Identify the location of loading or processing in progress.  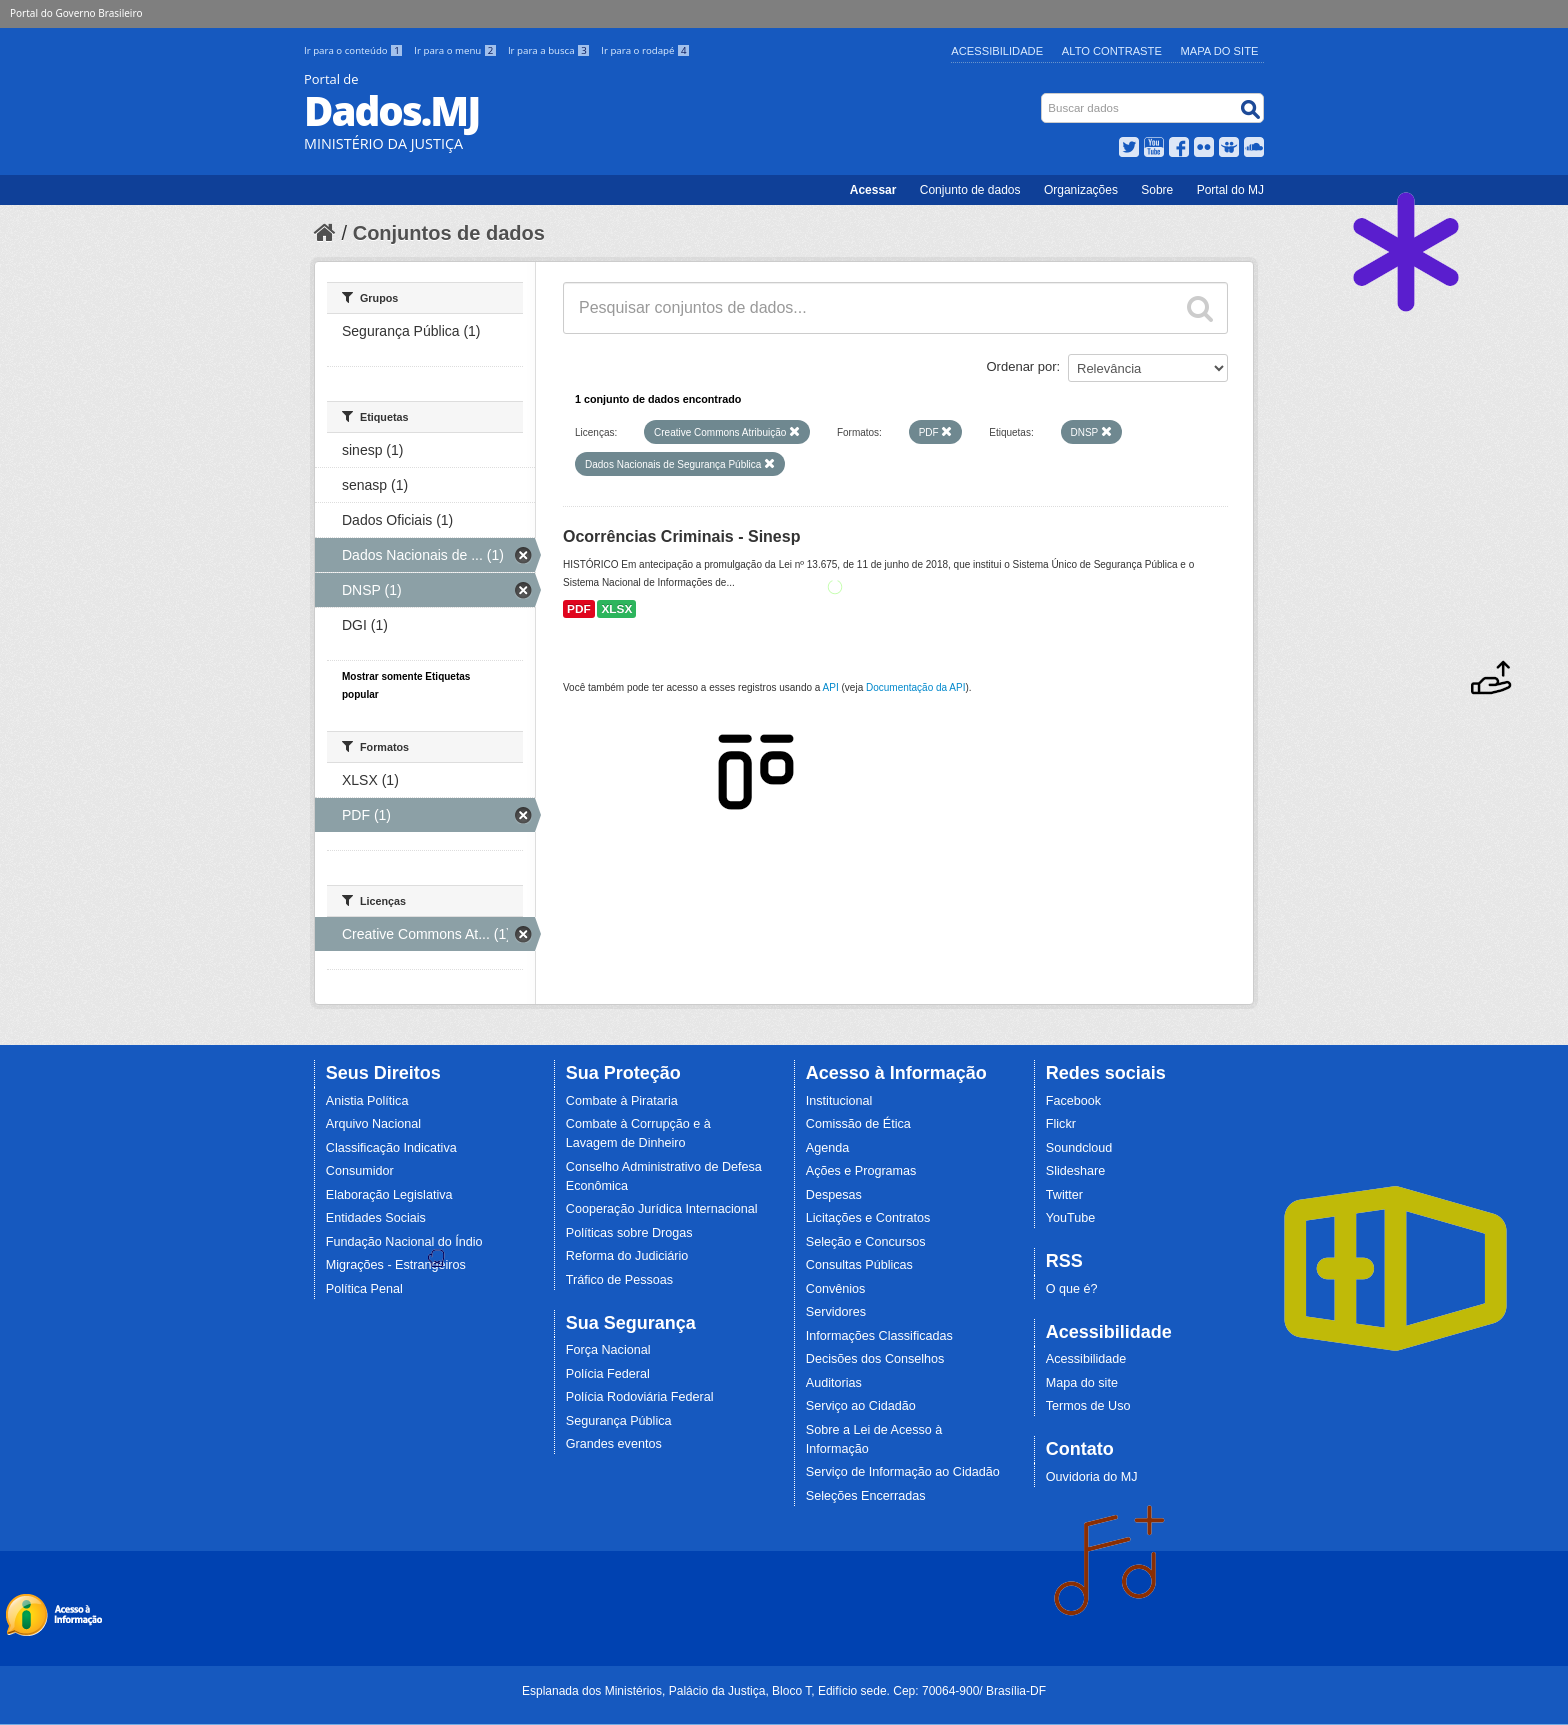
(835, 587).